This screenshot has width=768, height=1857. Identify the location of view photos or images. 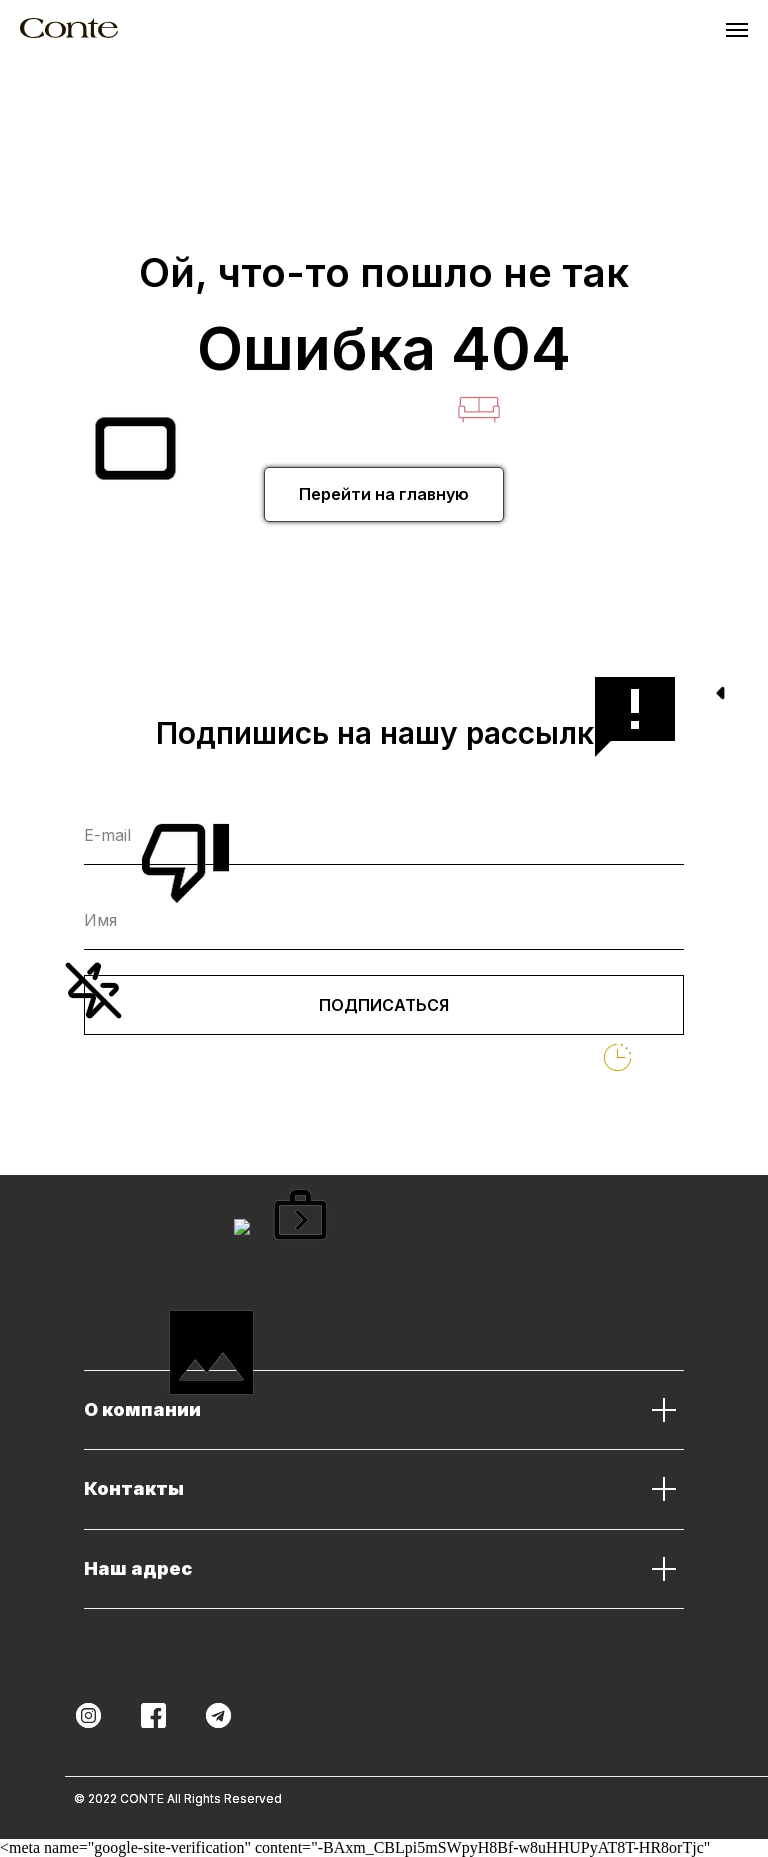
(211, 1352).